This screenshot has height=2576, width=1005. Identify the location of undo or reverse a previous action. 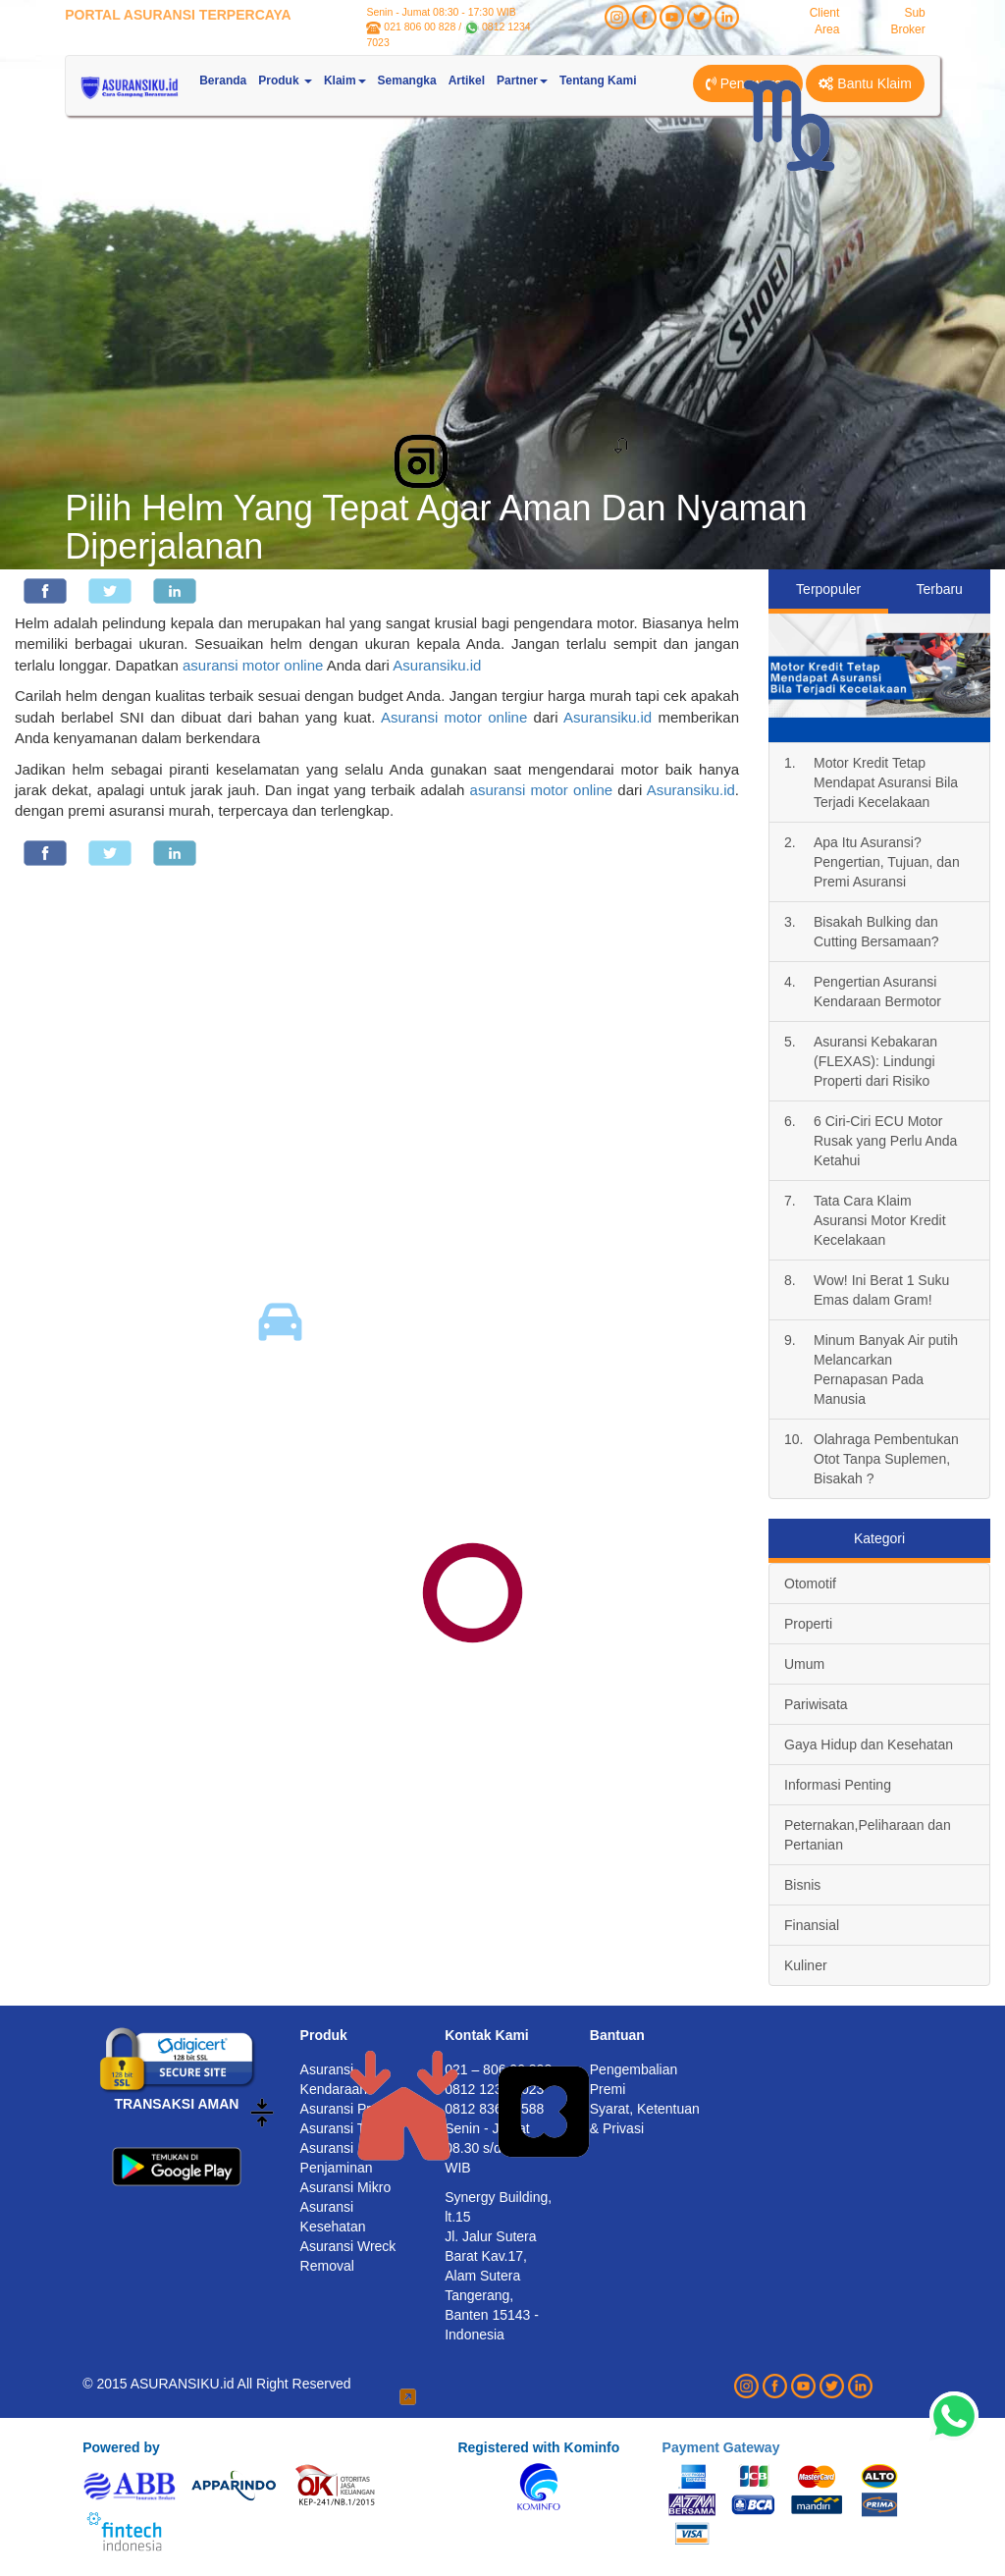
(621, 446).